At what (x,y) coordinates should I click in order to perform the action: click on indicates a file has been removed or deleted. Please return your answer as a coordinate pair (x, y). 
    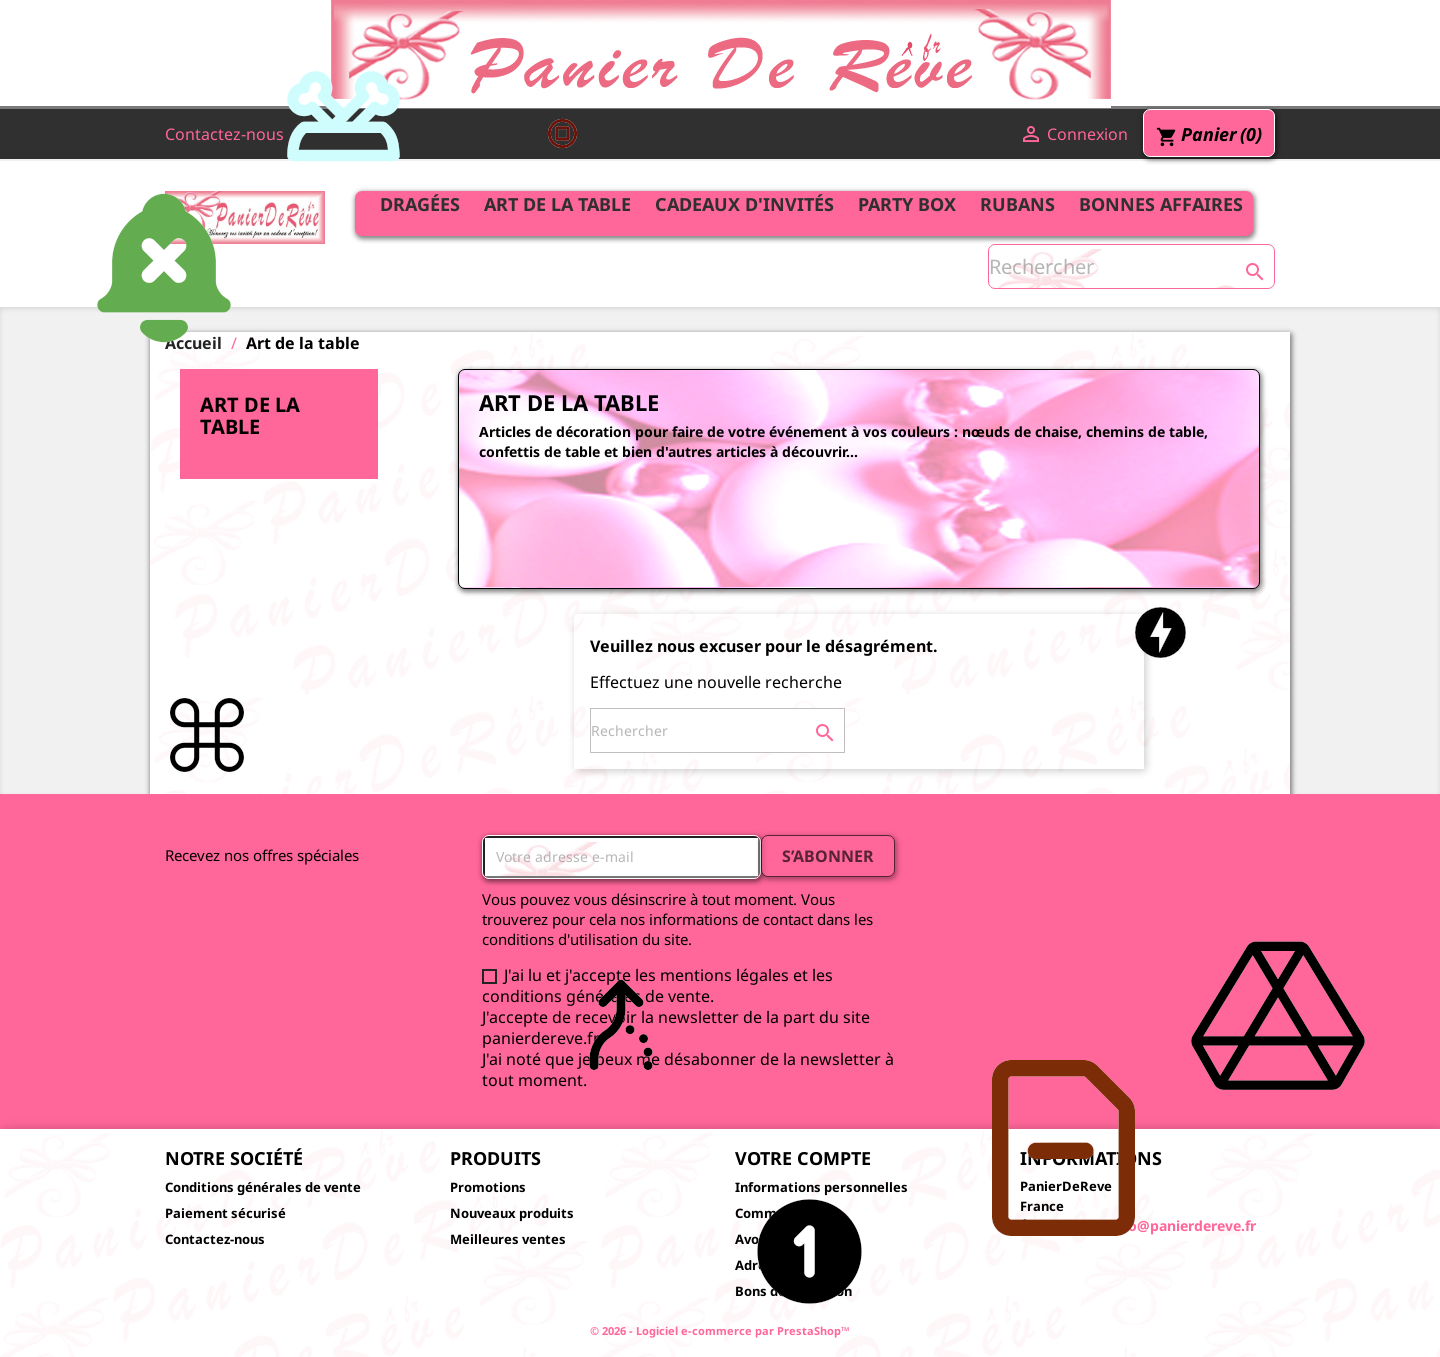
    Looking at the image, I should click on (1058, 1148).